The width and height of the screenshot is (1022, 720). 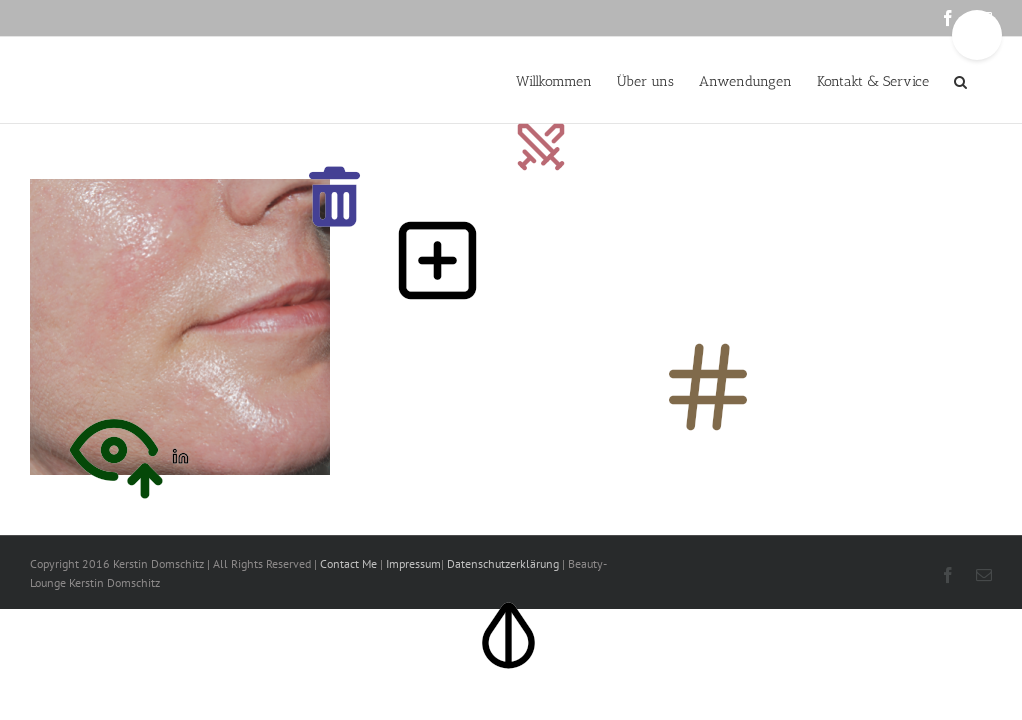 I want to click on add or search for hashtags, so click(x=708, y=387).